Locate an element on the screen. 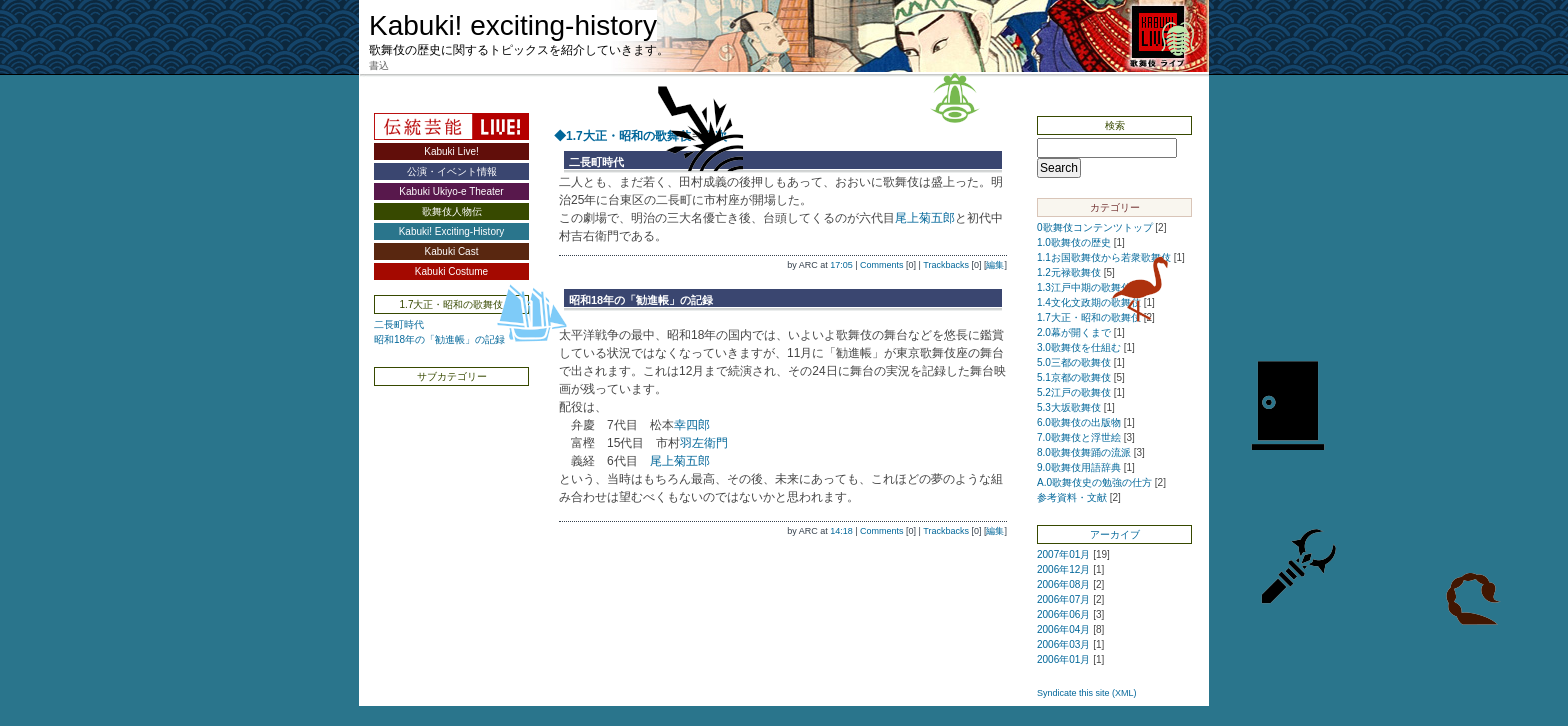 The height and width of the screenshot is (726, 1568). activate a powerful lightning or sonic attack is located at coordinates (700, 128).